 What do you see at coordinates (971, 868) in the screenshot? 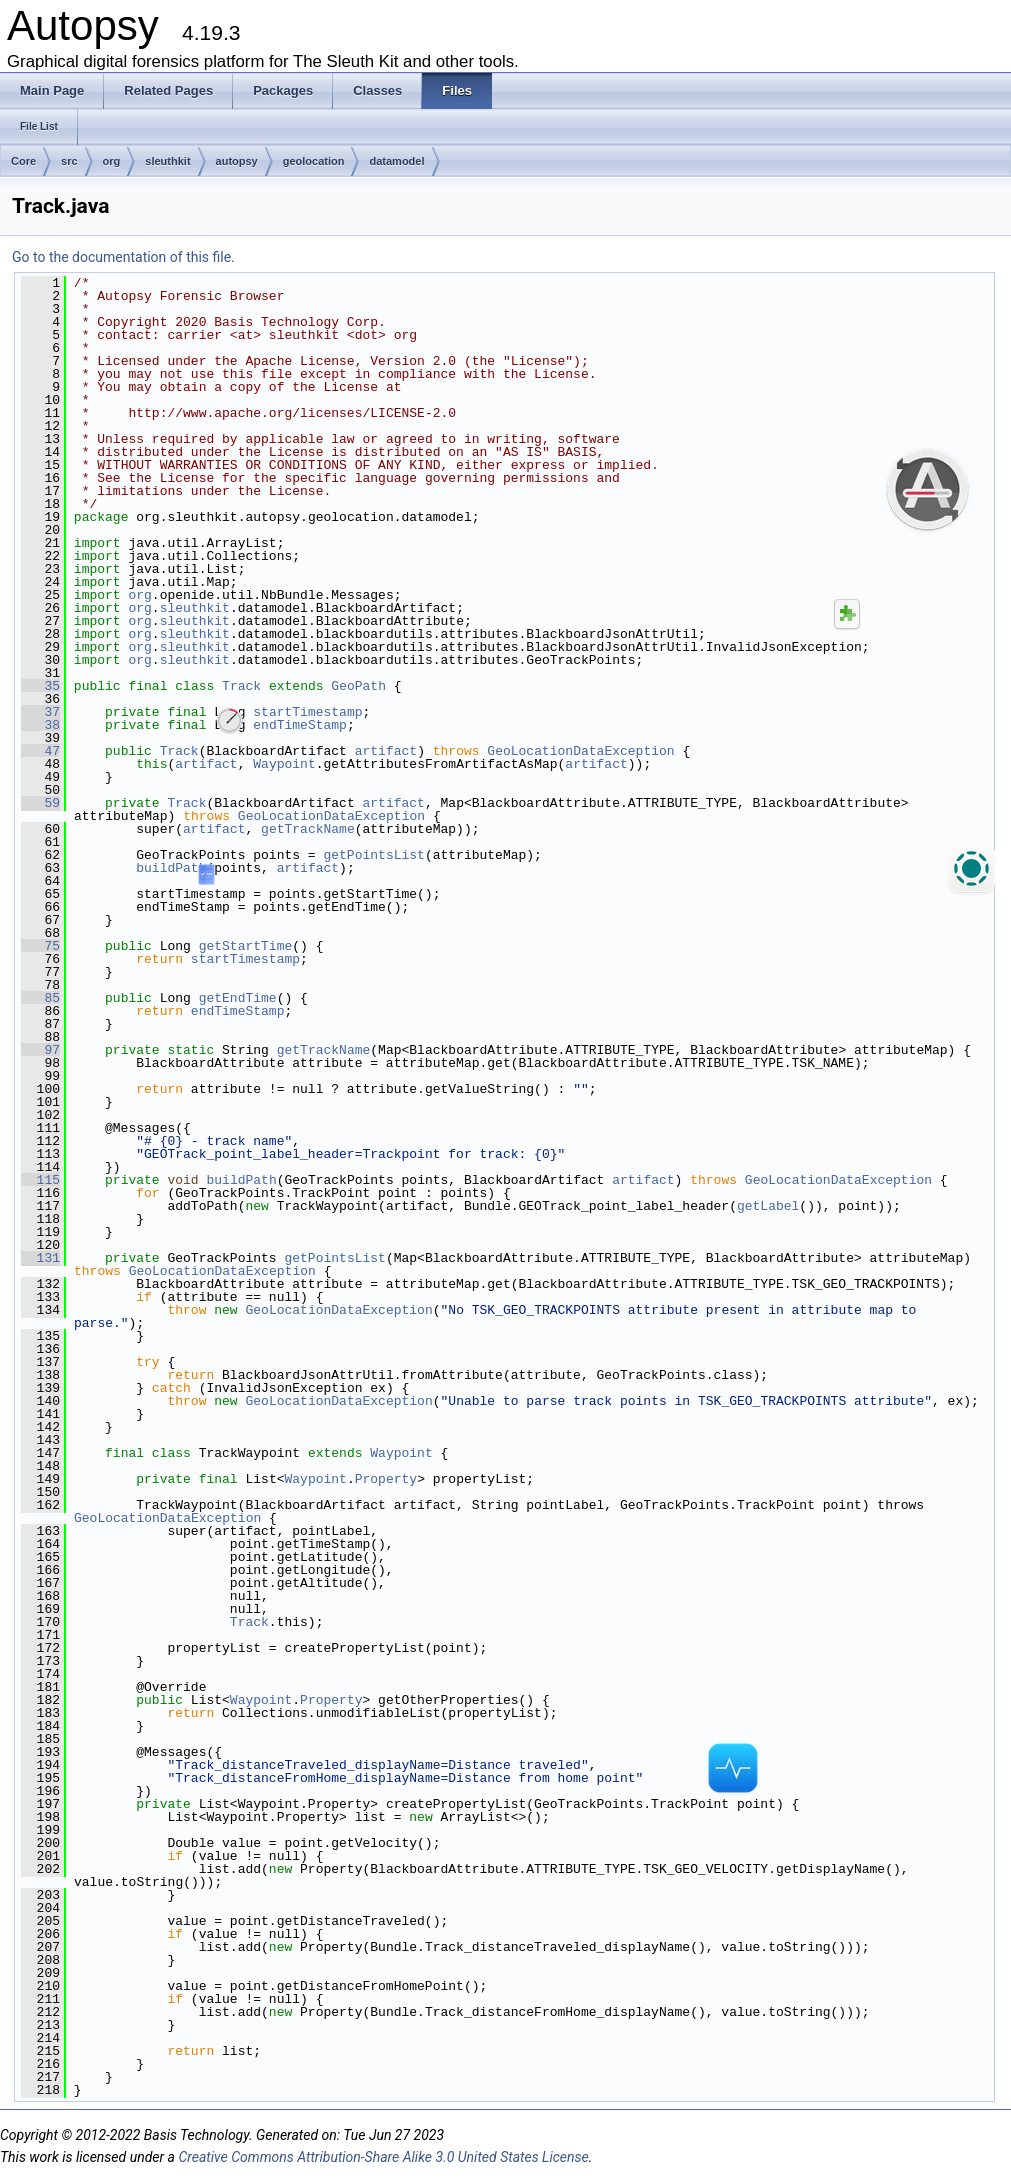
I see `open LocalSend app for local file sharing` at bounding box center [971, 868].